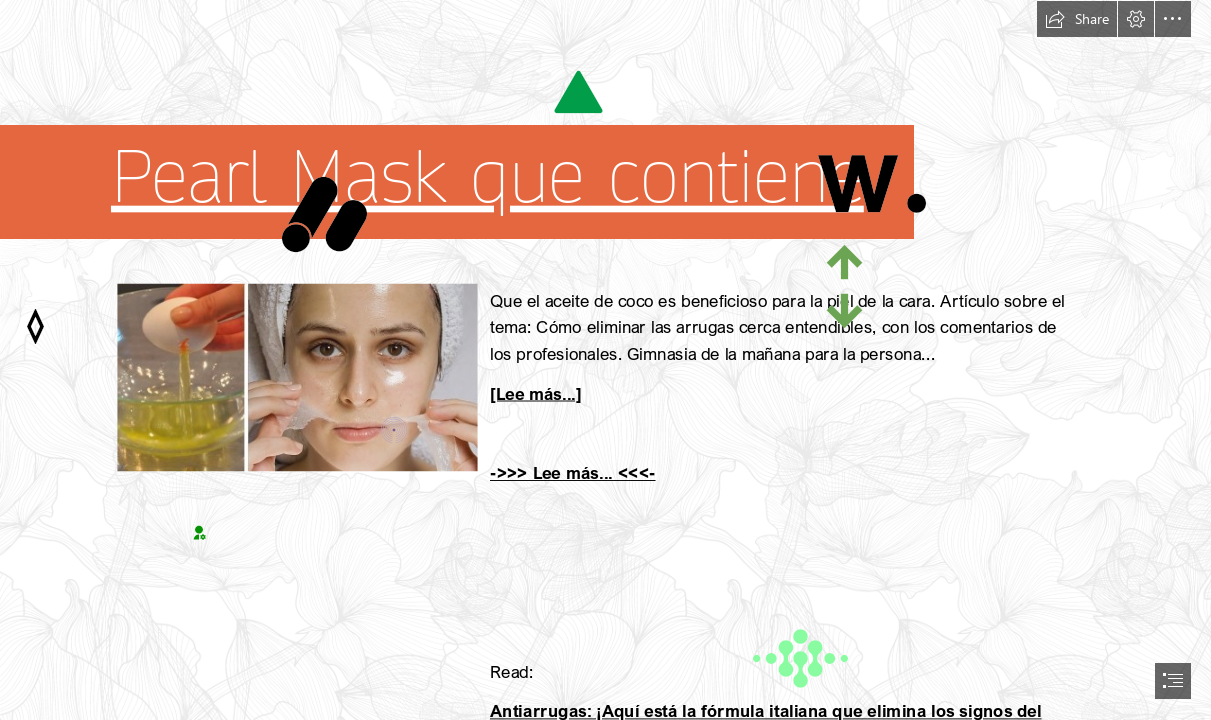 Image resolution: width=1211 pixels, height=720 pixels. What do you see at coordinates (800, 658) in the screenshot?
I see `open Wwise audio middleware application` at bounding box center [800, 658].